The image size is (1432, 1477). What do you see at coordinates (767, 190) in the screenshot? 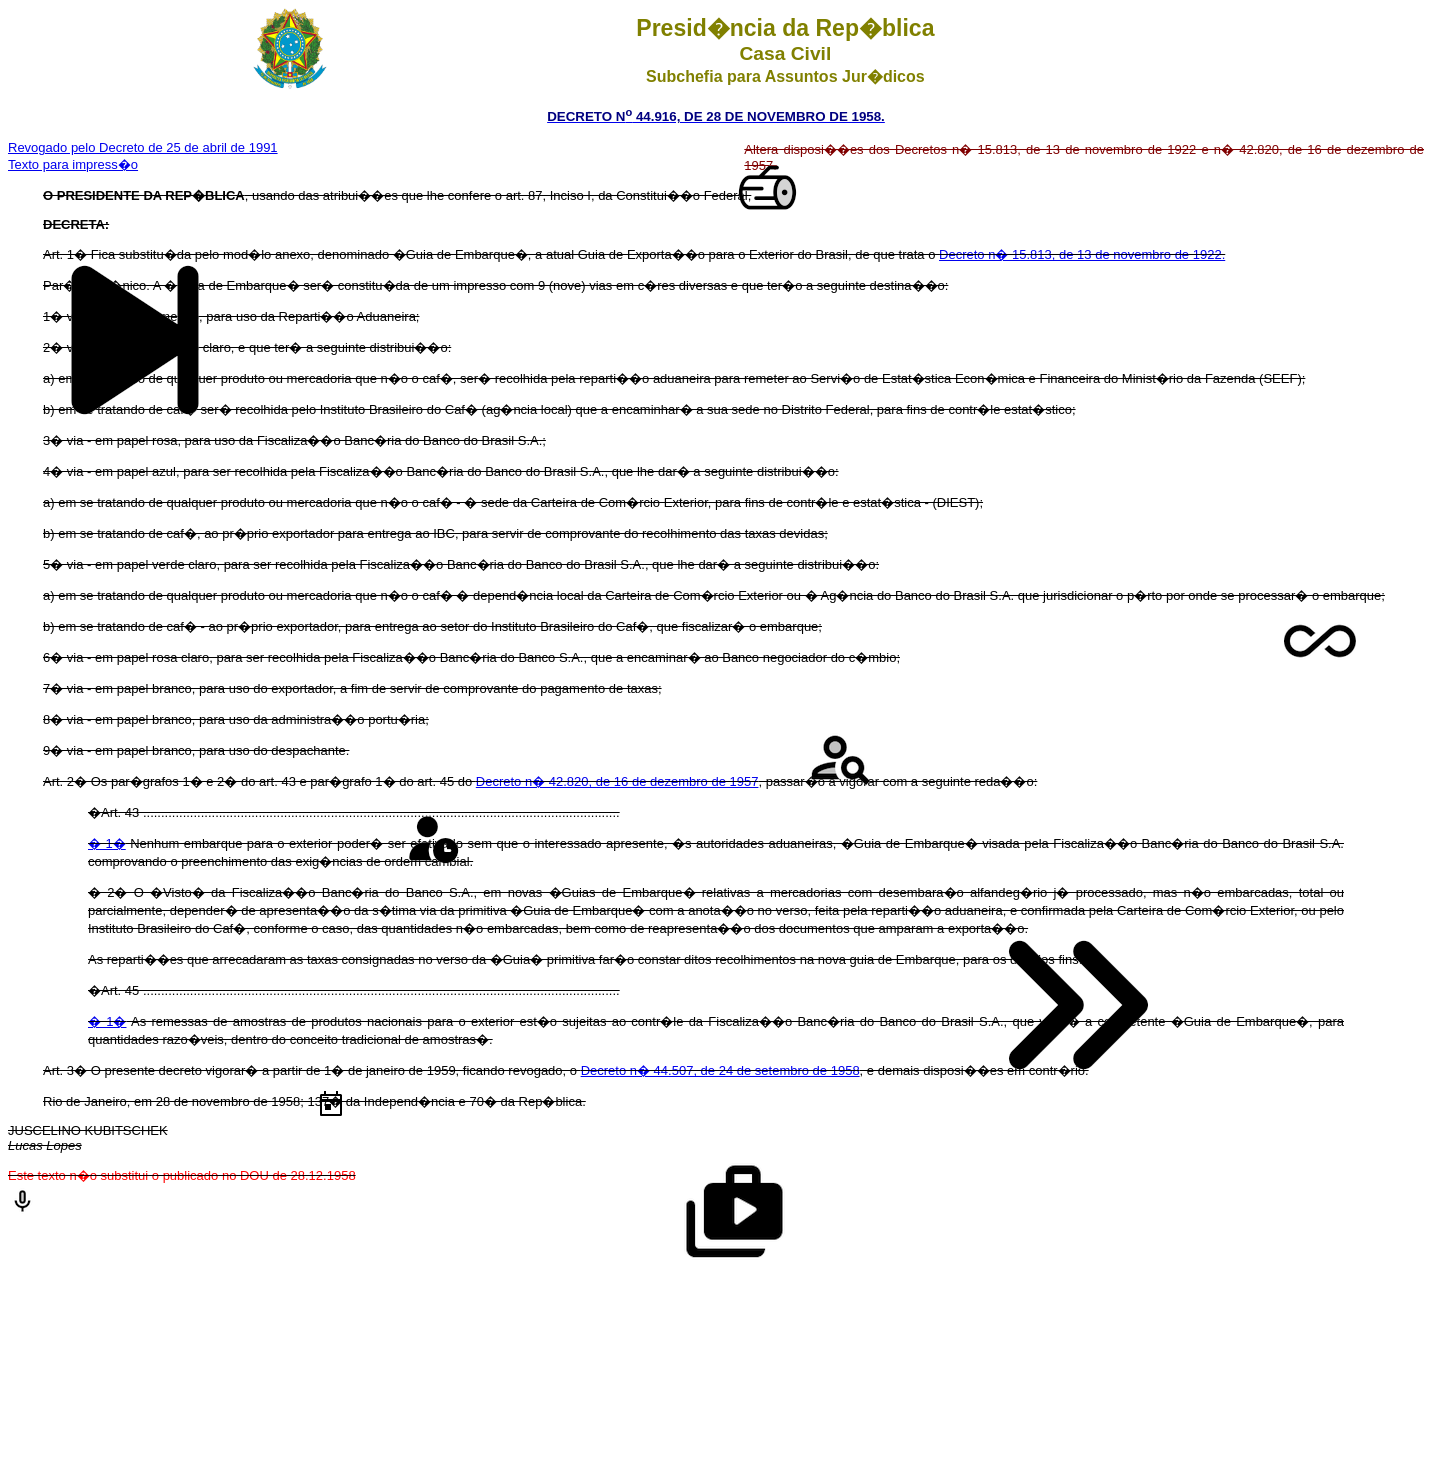
I see `view activity log or history` at bounding box center [767, 190].